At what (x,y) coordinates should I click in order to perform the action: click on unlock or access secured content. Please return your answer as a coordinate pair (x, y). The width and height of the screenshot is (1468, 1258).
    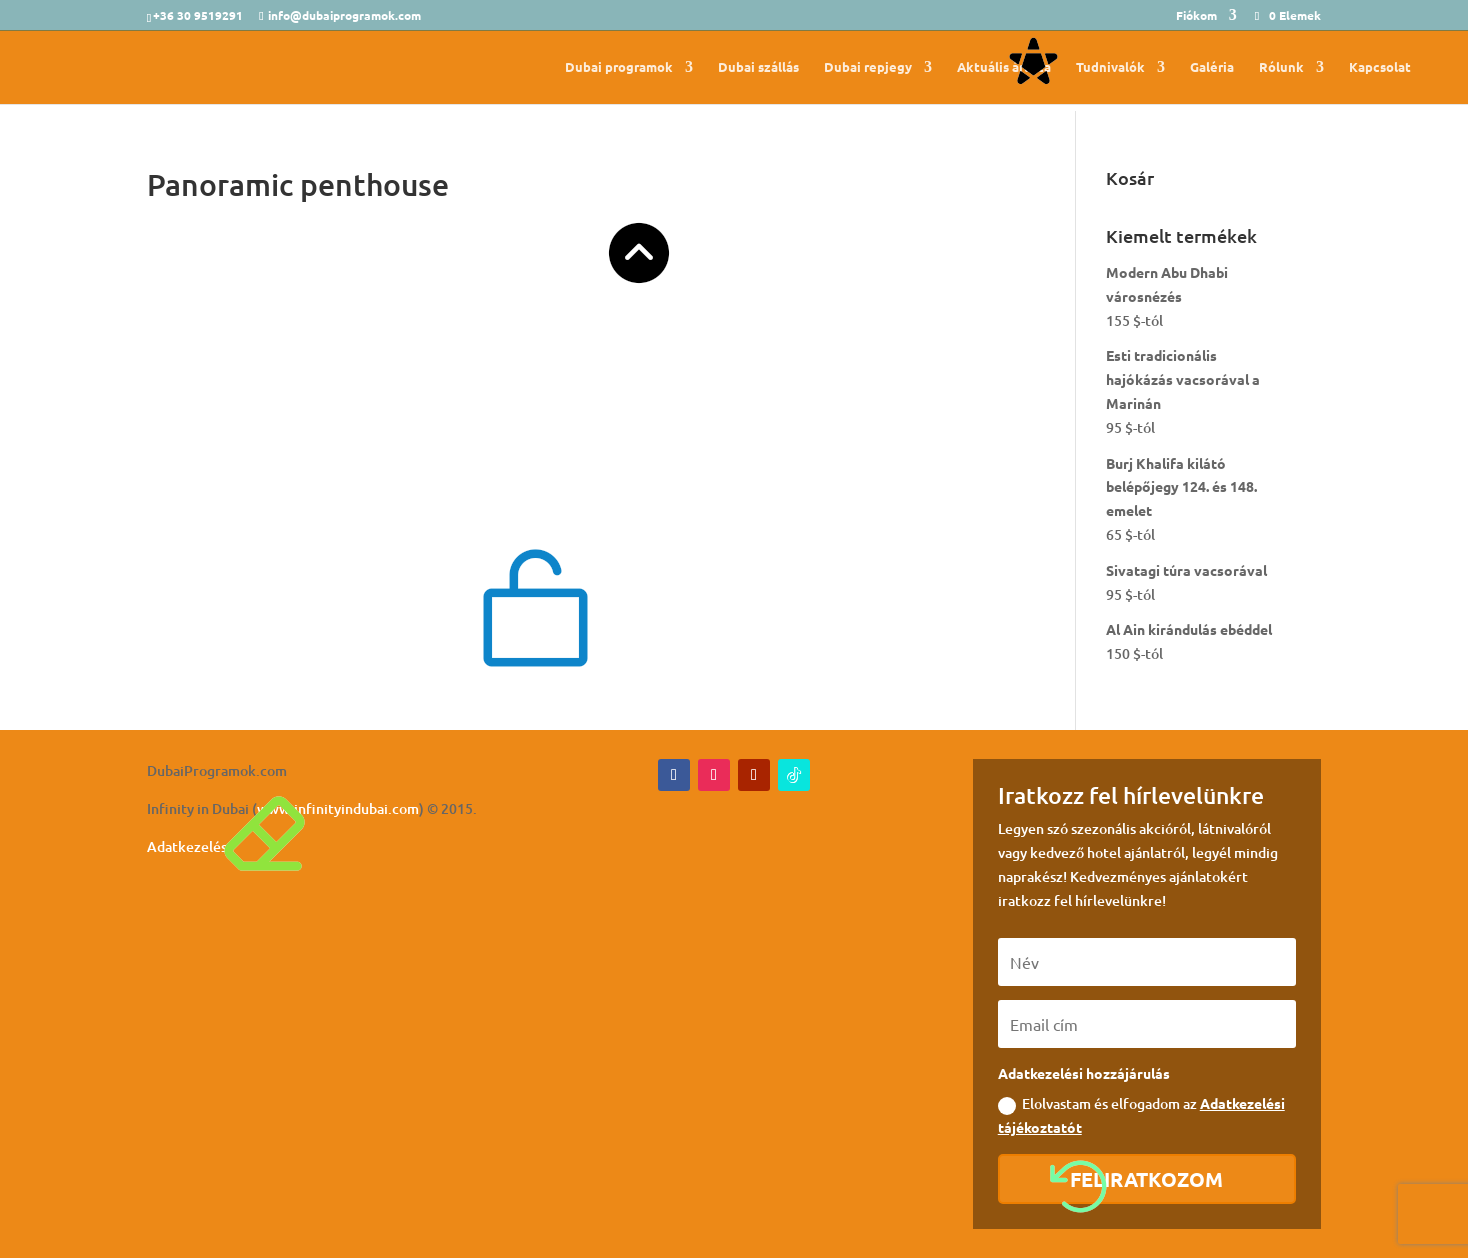
    Looking at the image, I should click on (535, 614).